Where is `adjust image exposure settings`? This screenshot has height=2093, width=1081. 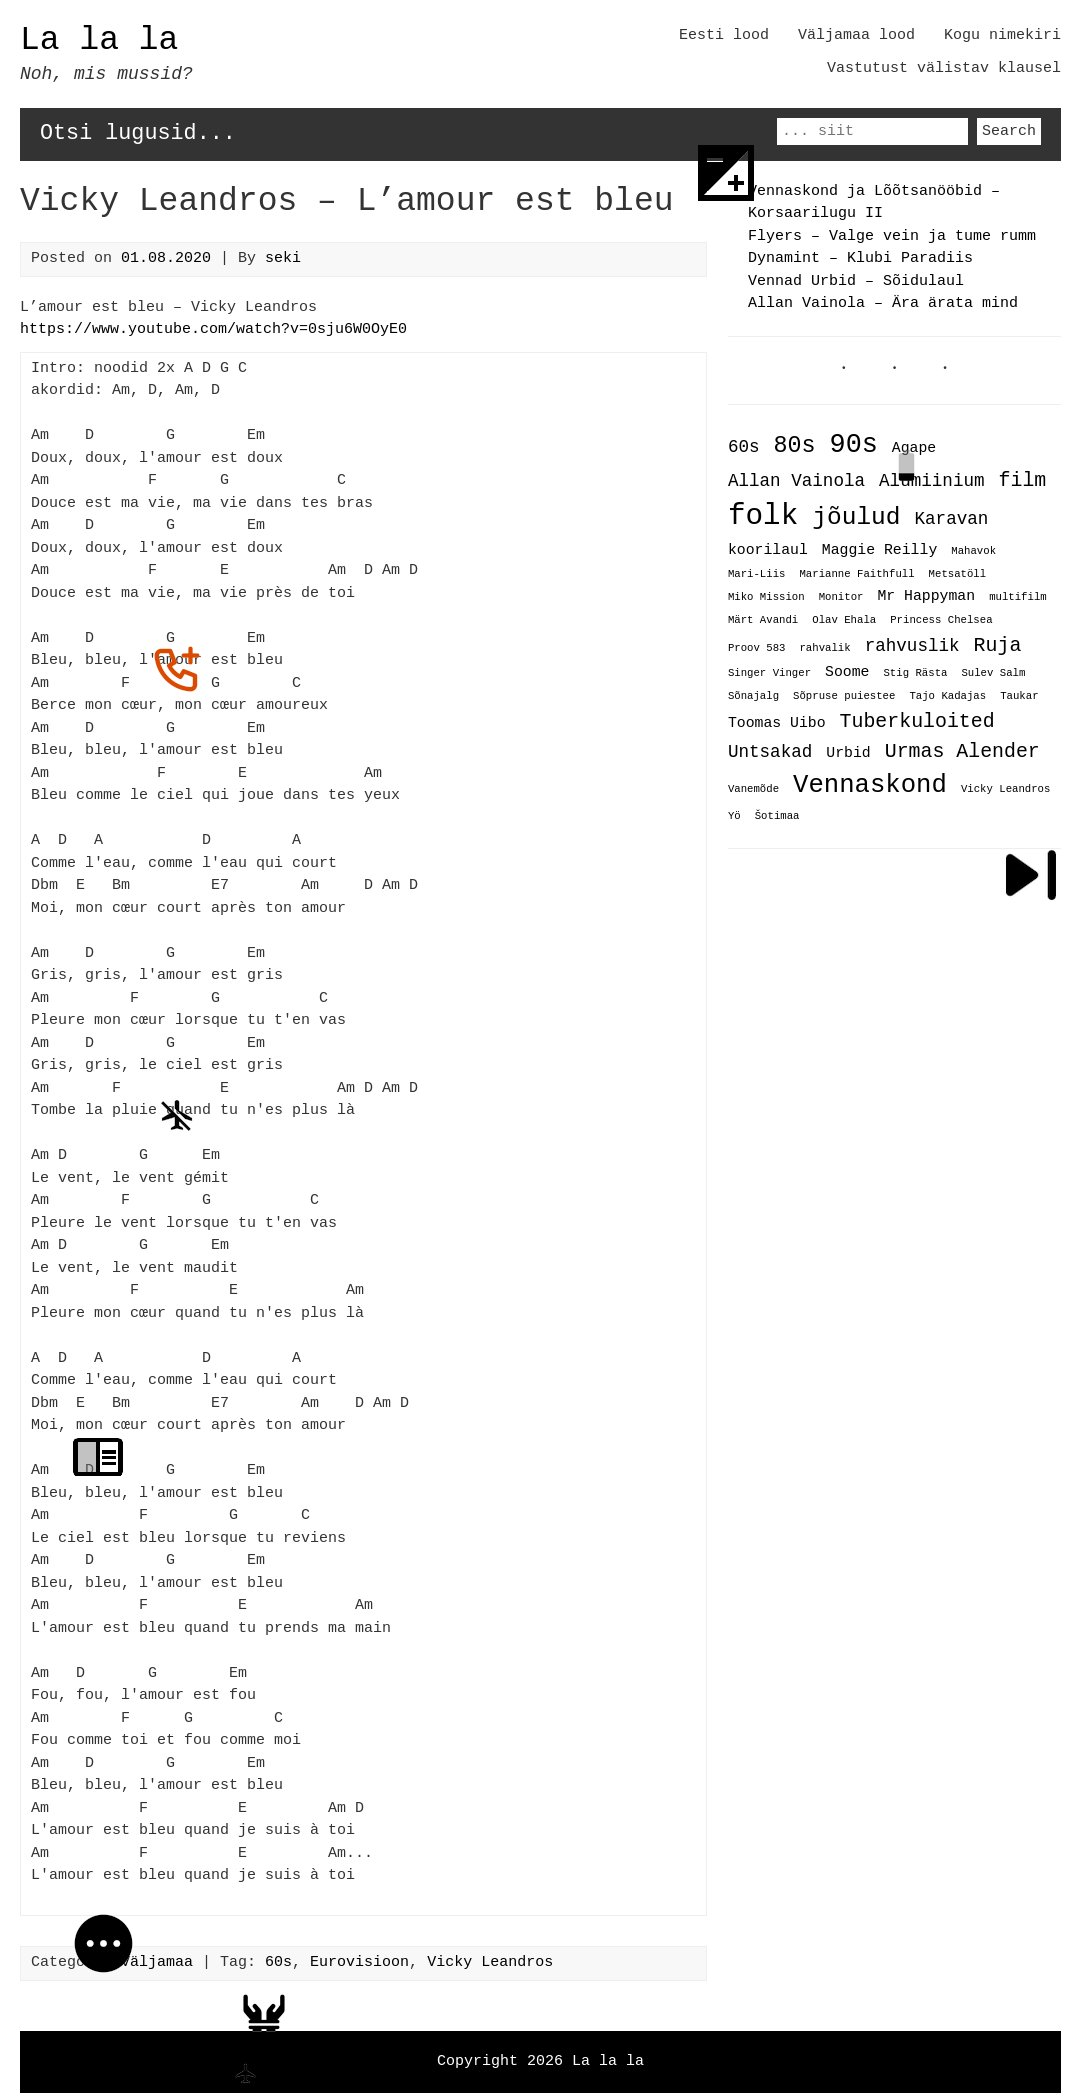
adjust image exposure settings is located at coordinates (726, 173).